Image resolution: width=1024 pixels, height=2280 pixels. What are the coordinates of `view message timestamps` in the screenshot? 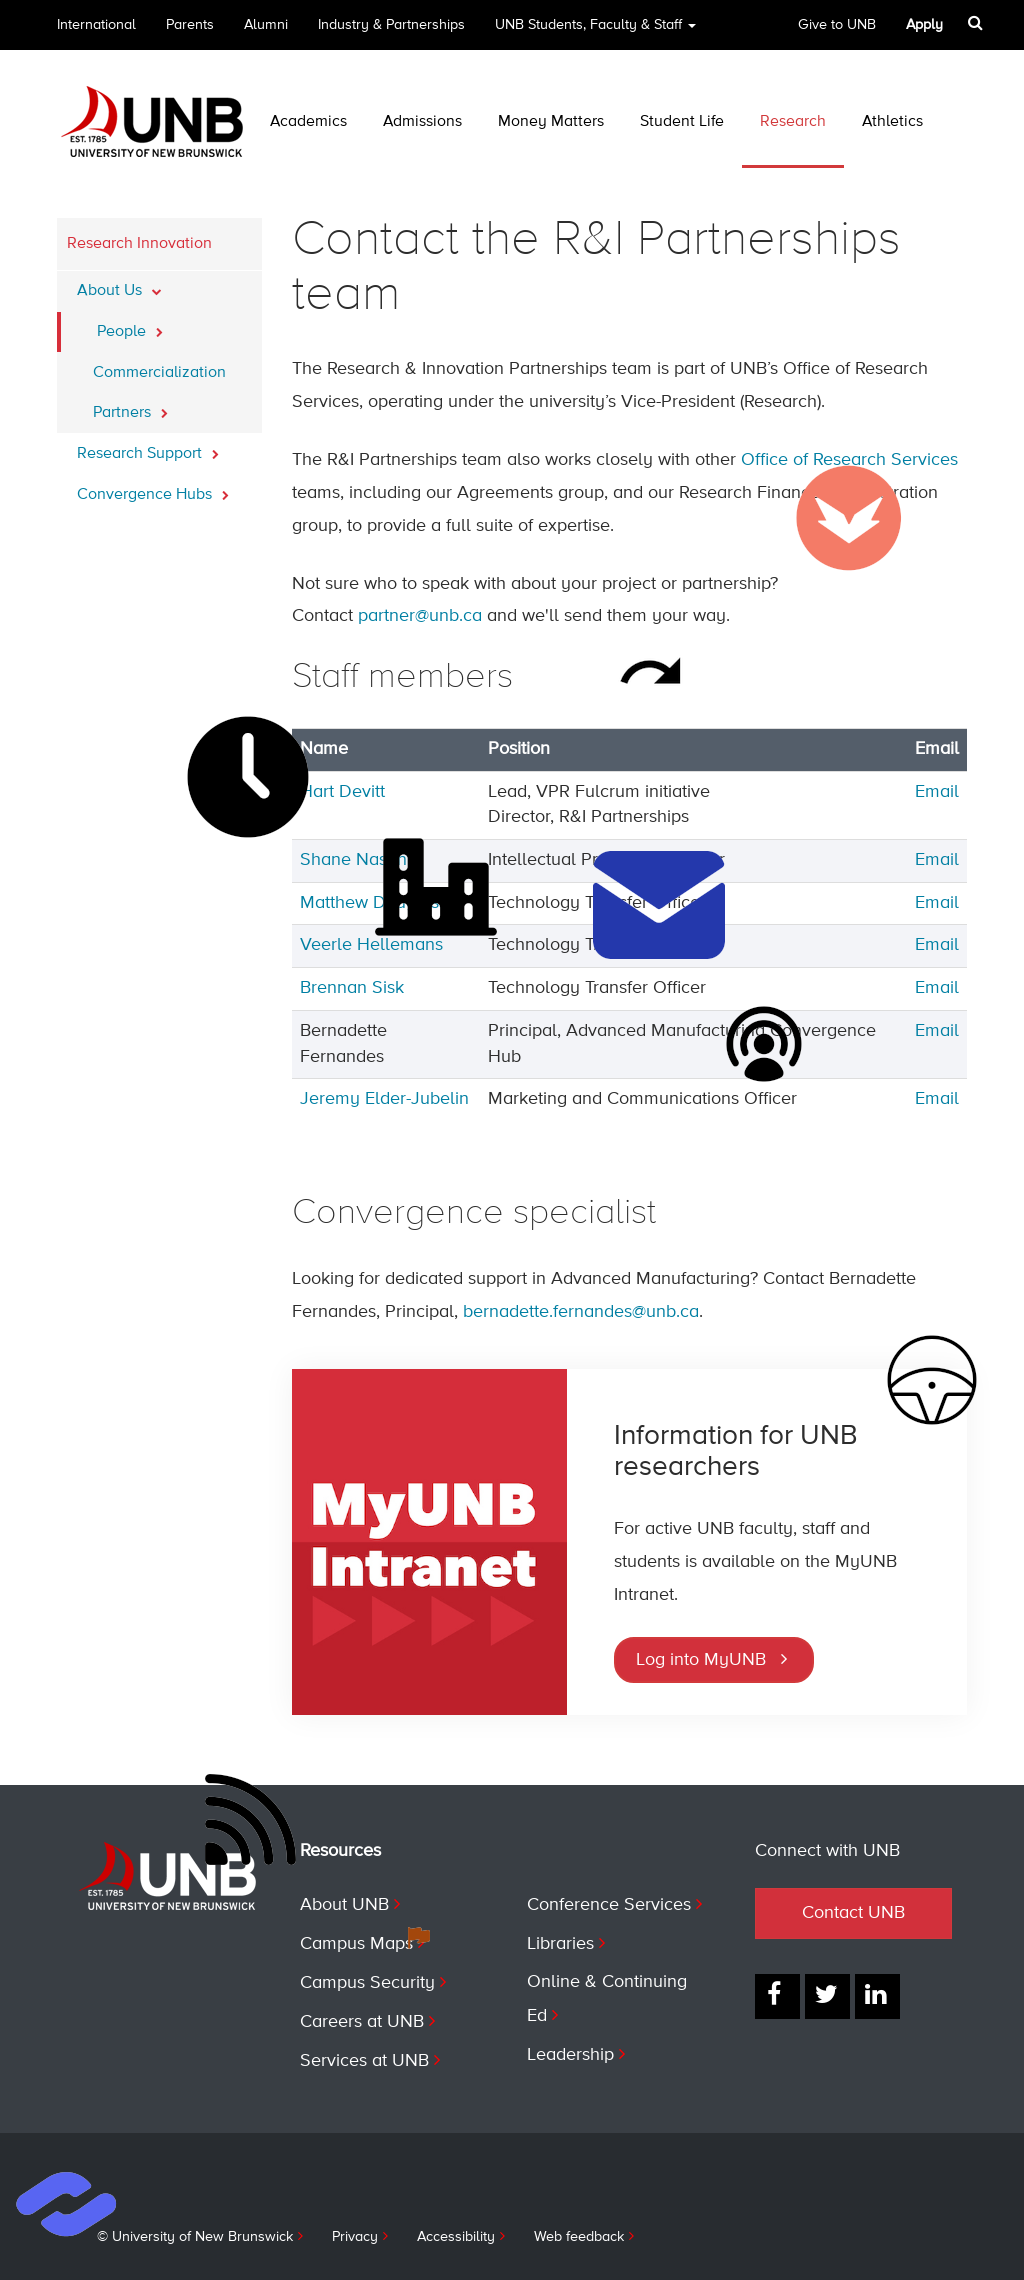 It's located at (248, 777).